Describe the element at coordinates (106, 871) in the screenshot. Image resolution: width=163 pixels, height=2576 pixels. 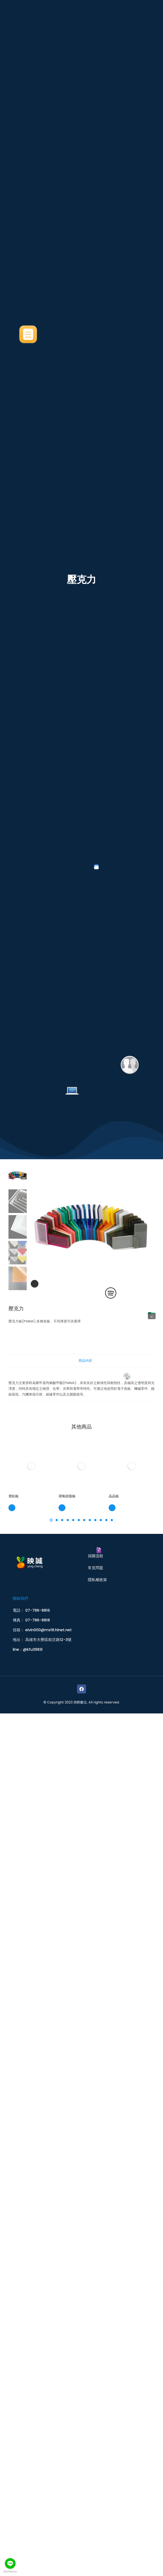
I see `manage saved passwords and login credentials` at that location.